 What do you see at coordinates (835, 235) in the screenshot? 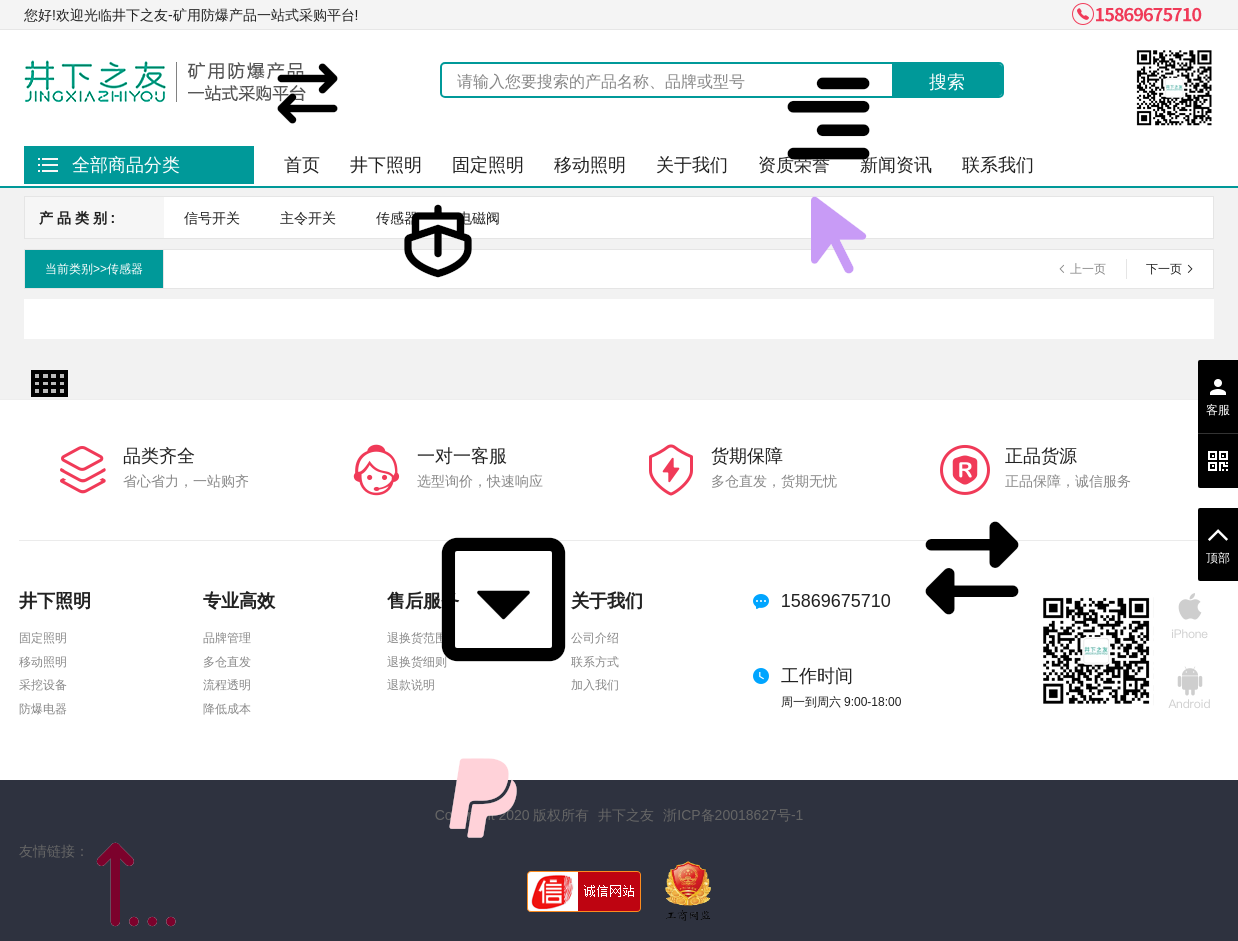
I see `cursor or pointer indicator` at bounding box center [835, 235].